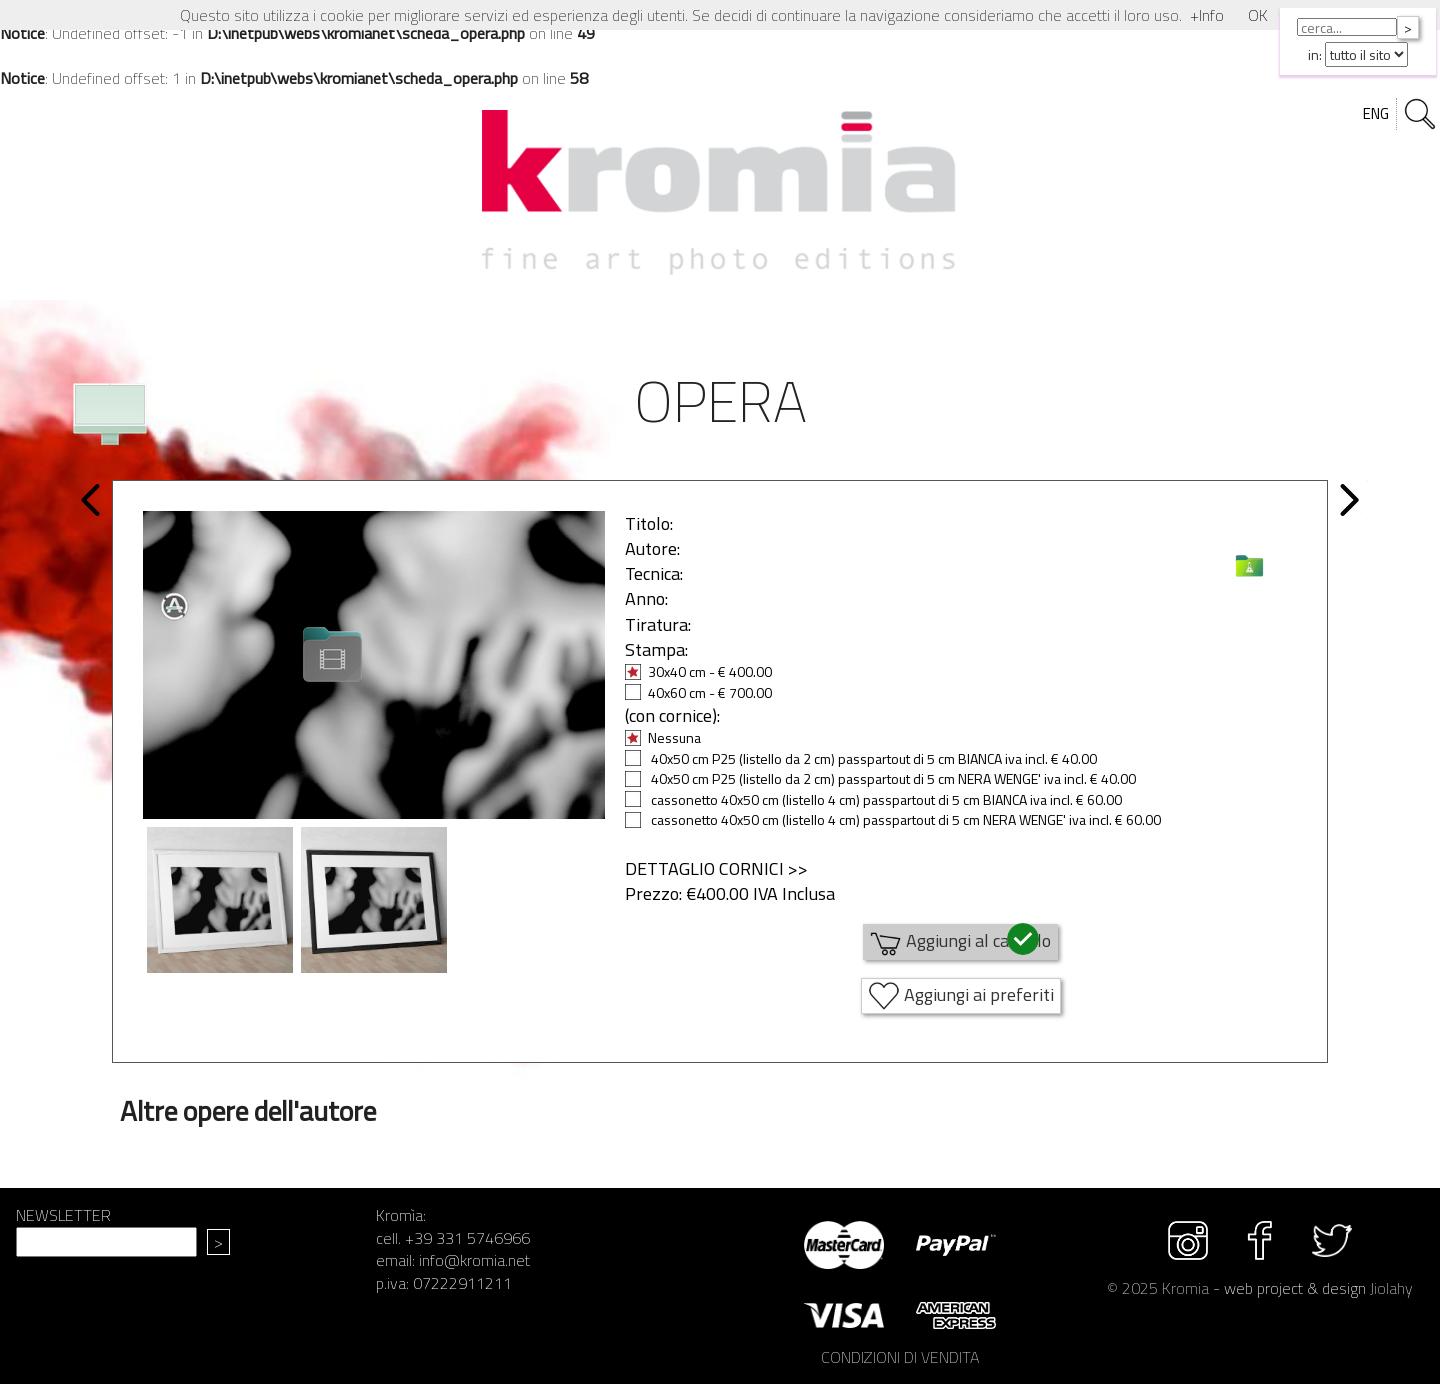 The image size is (1440, 1384). I want to click on open your videos folder, so click(332, 654).